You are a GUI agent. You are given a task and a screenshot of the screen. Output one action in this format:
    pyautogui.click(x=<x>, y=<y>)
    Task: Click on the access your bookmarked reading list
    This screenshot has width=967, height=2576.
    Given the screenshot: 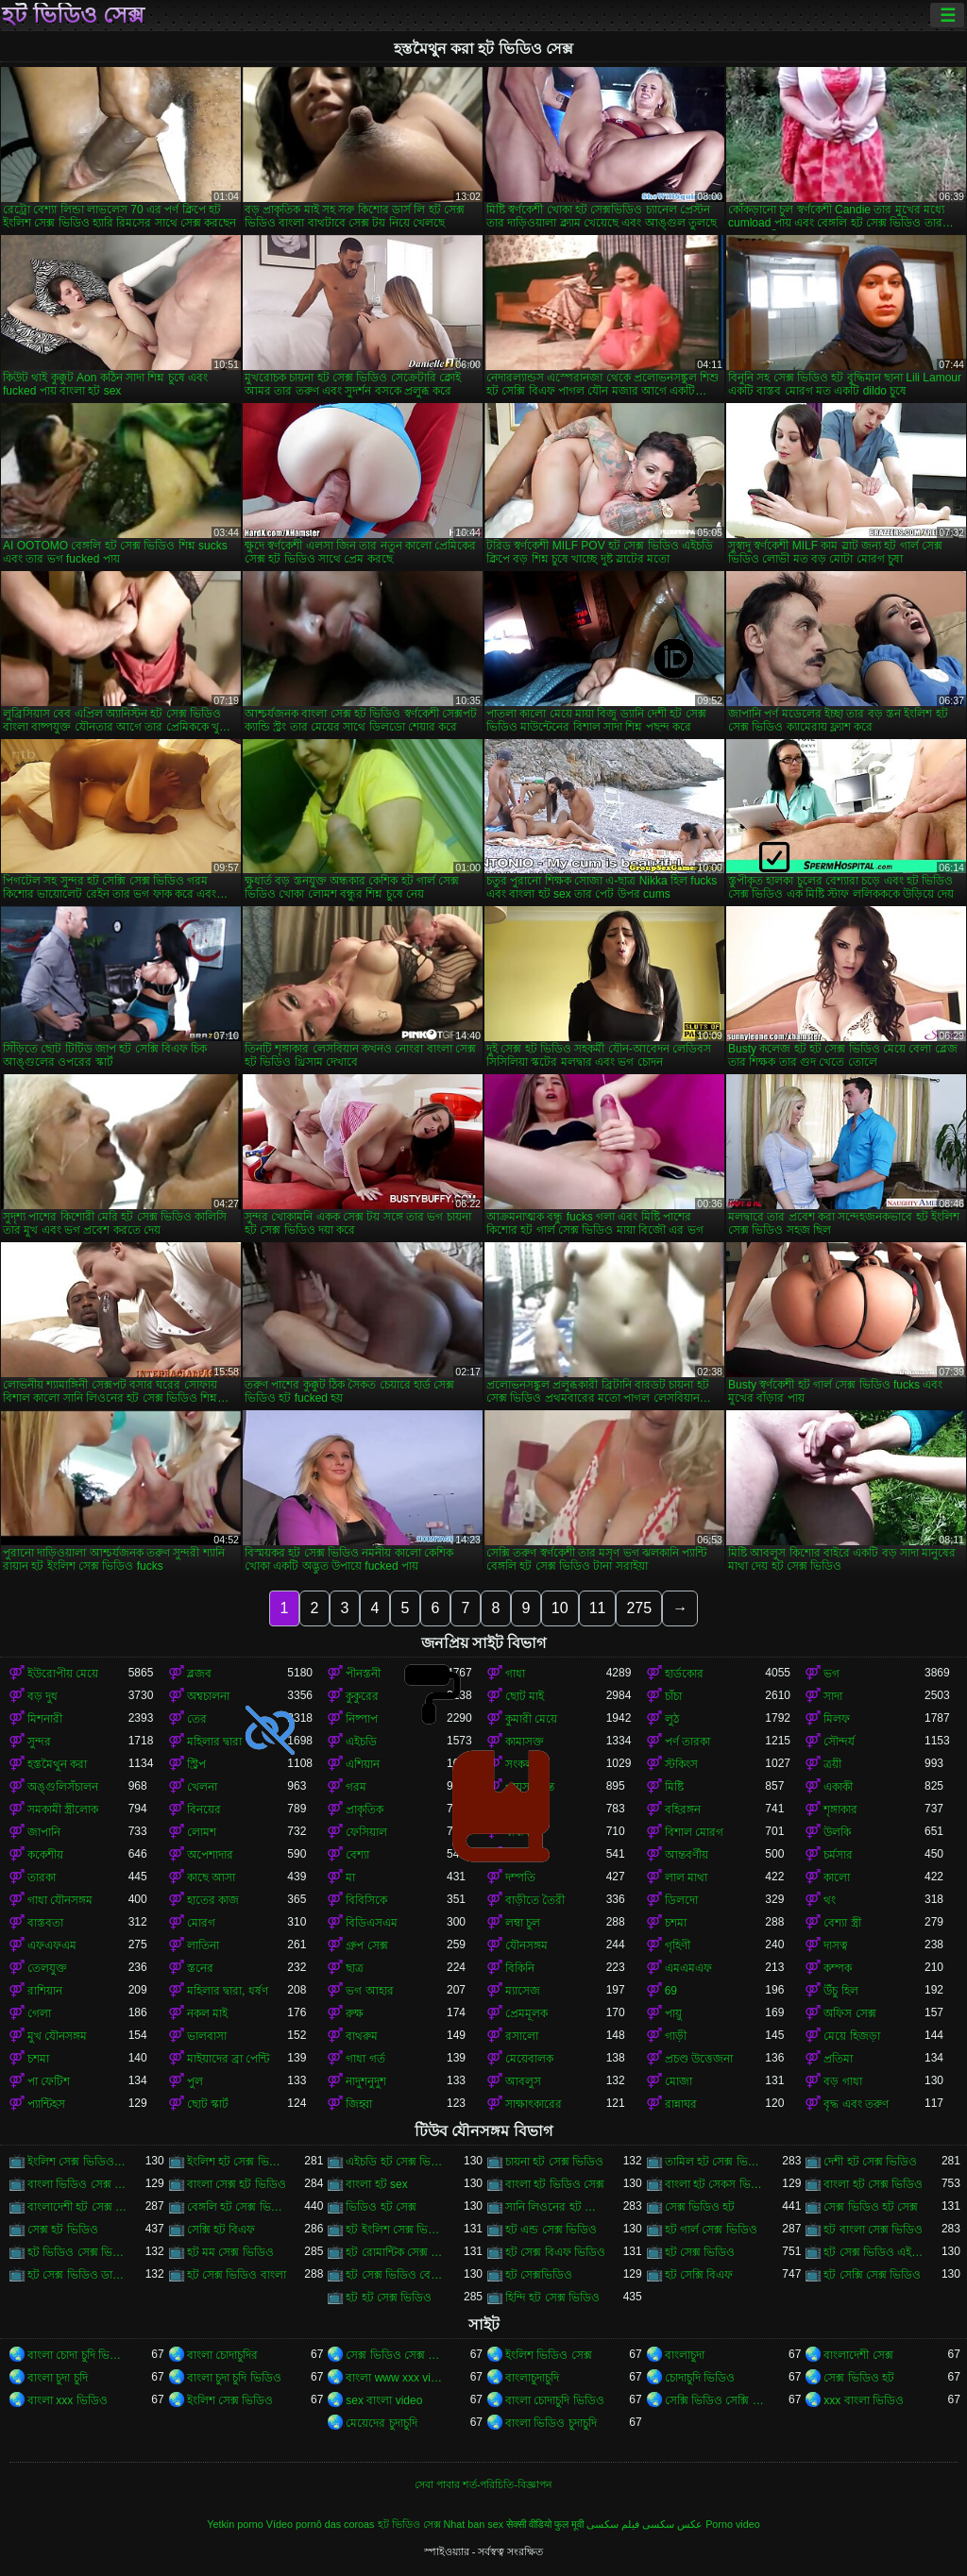 What is the action you would take?
    pyautogui.click(x=500, y=1806)
    